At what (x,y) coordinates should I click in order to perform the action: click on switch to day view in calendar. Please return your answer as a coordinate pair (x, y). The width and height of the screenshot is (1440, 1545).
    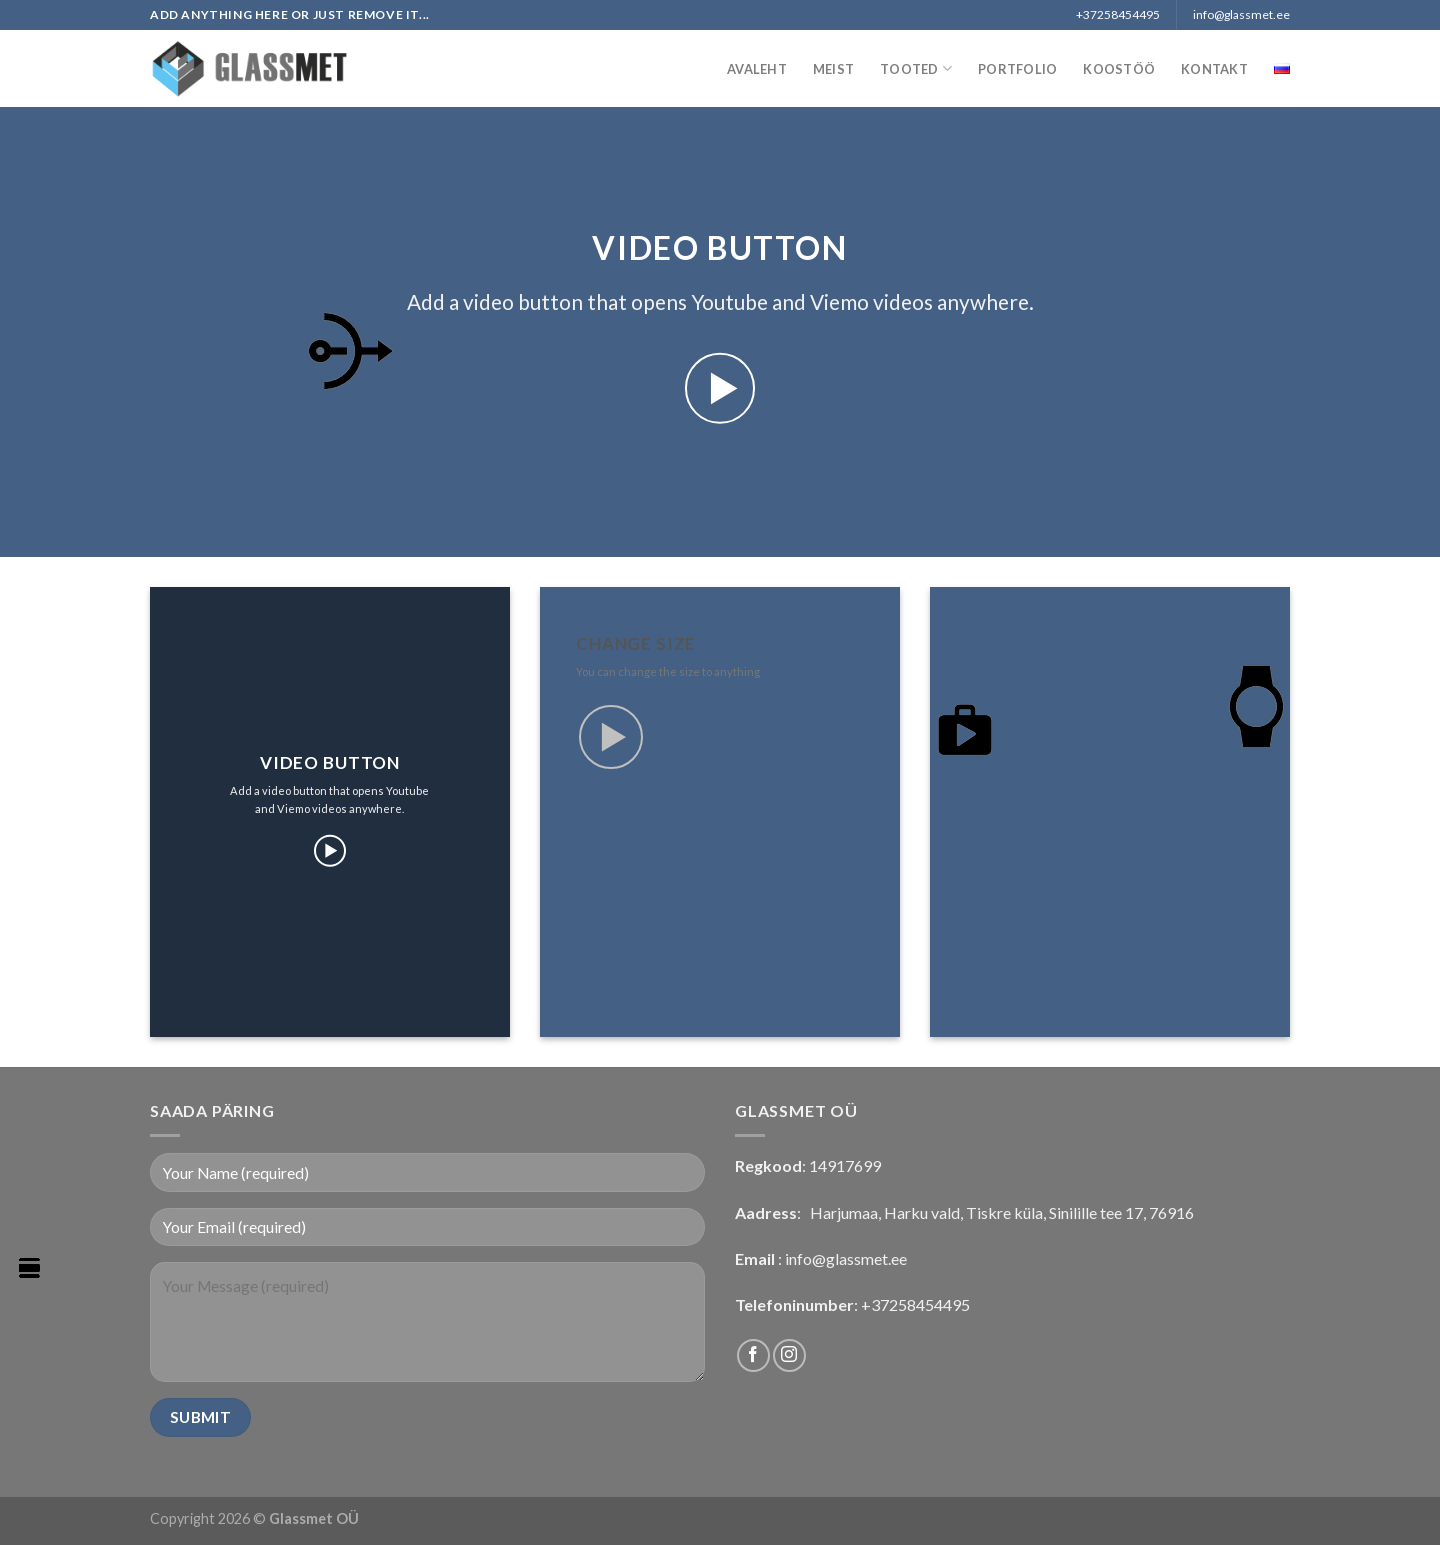
    Looking at the image, I should click on (30, 1268).